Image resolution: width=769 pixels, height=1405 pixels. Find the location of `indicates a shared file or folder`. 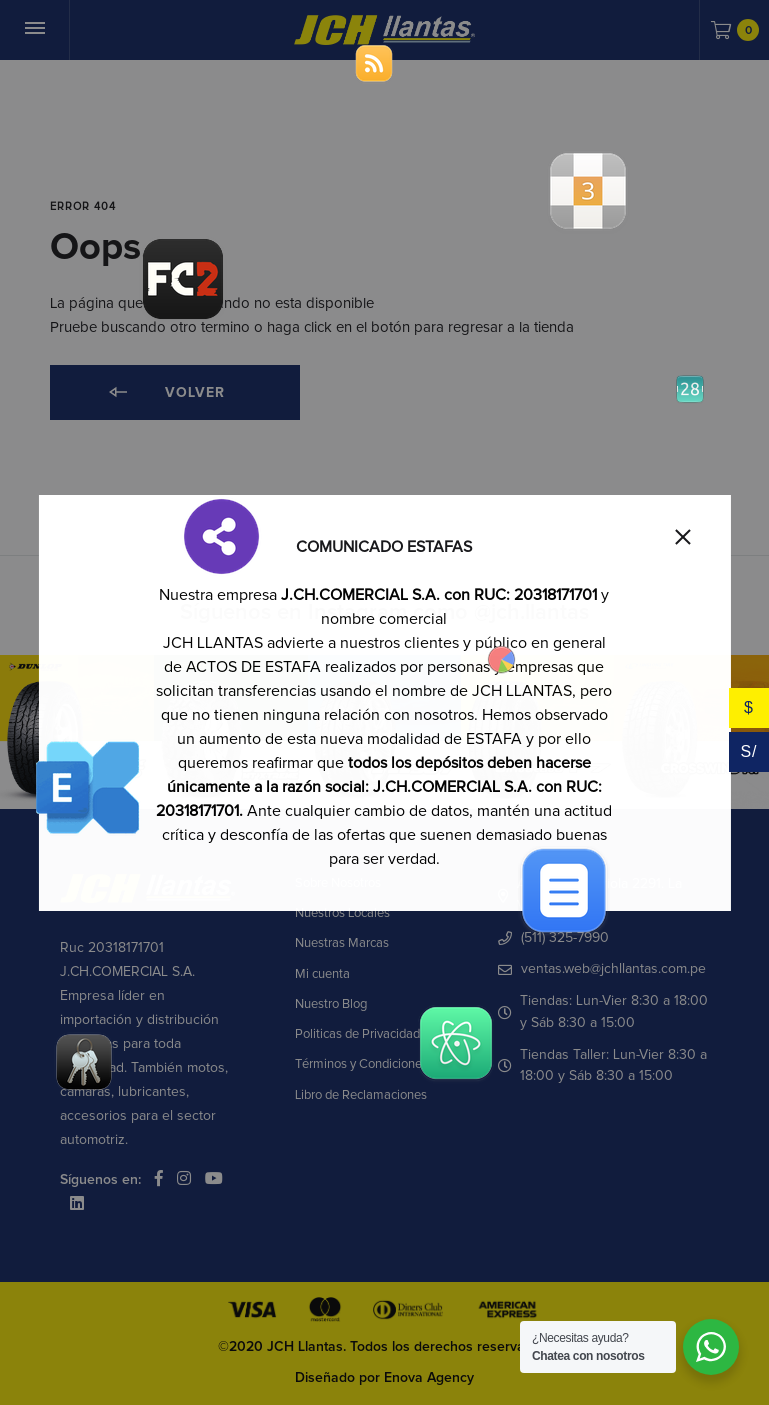

indicates a shared file or folder is located at coordinates (221, 536).